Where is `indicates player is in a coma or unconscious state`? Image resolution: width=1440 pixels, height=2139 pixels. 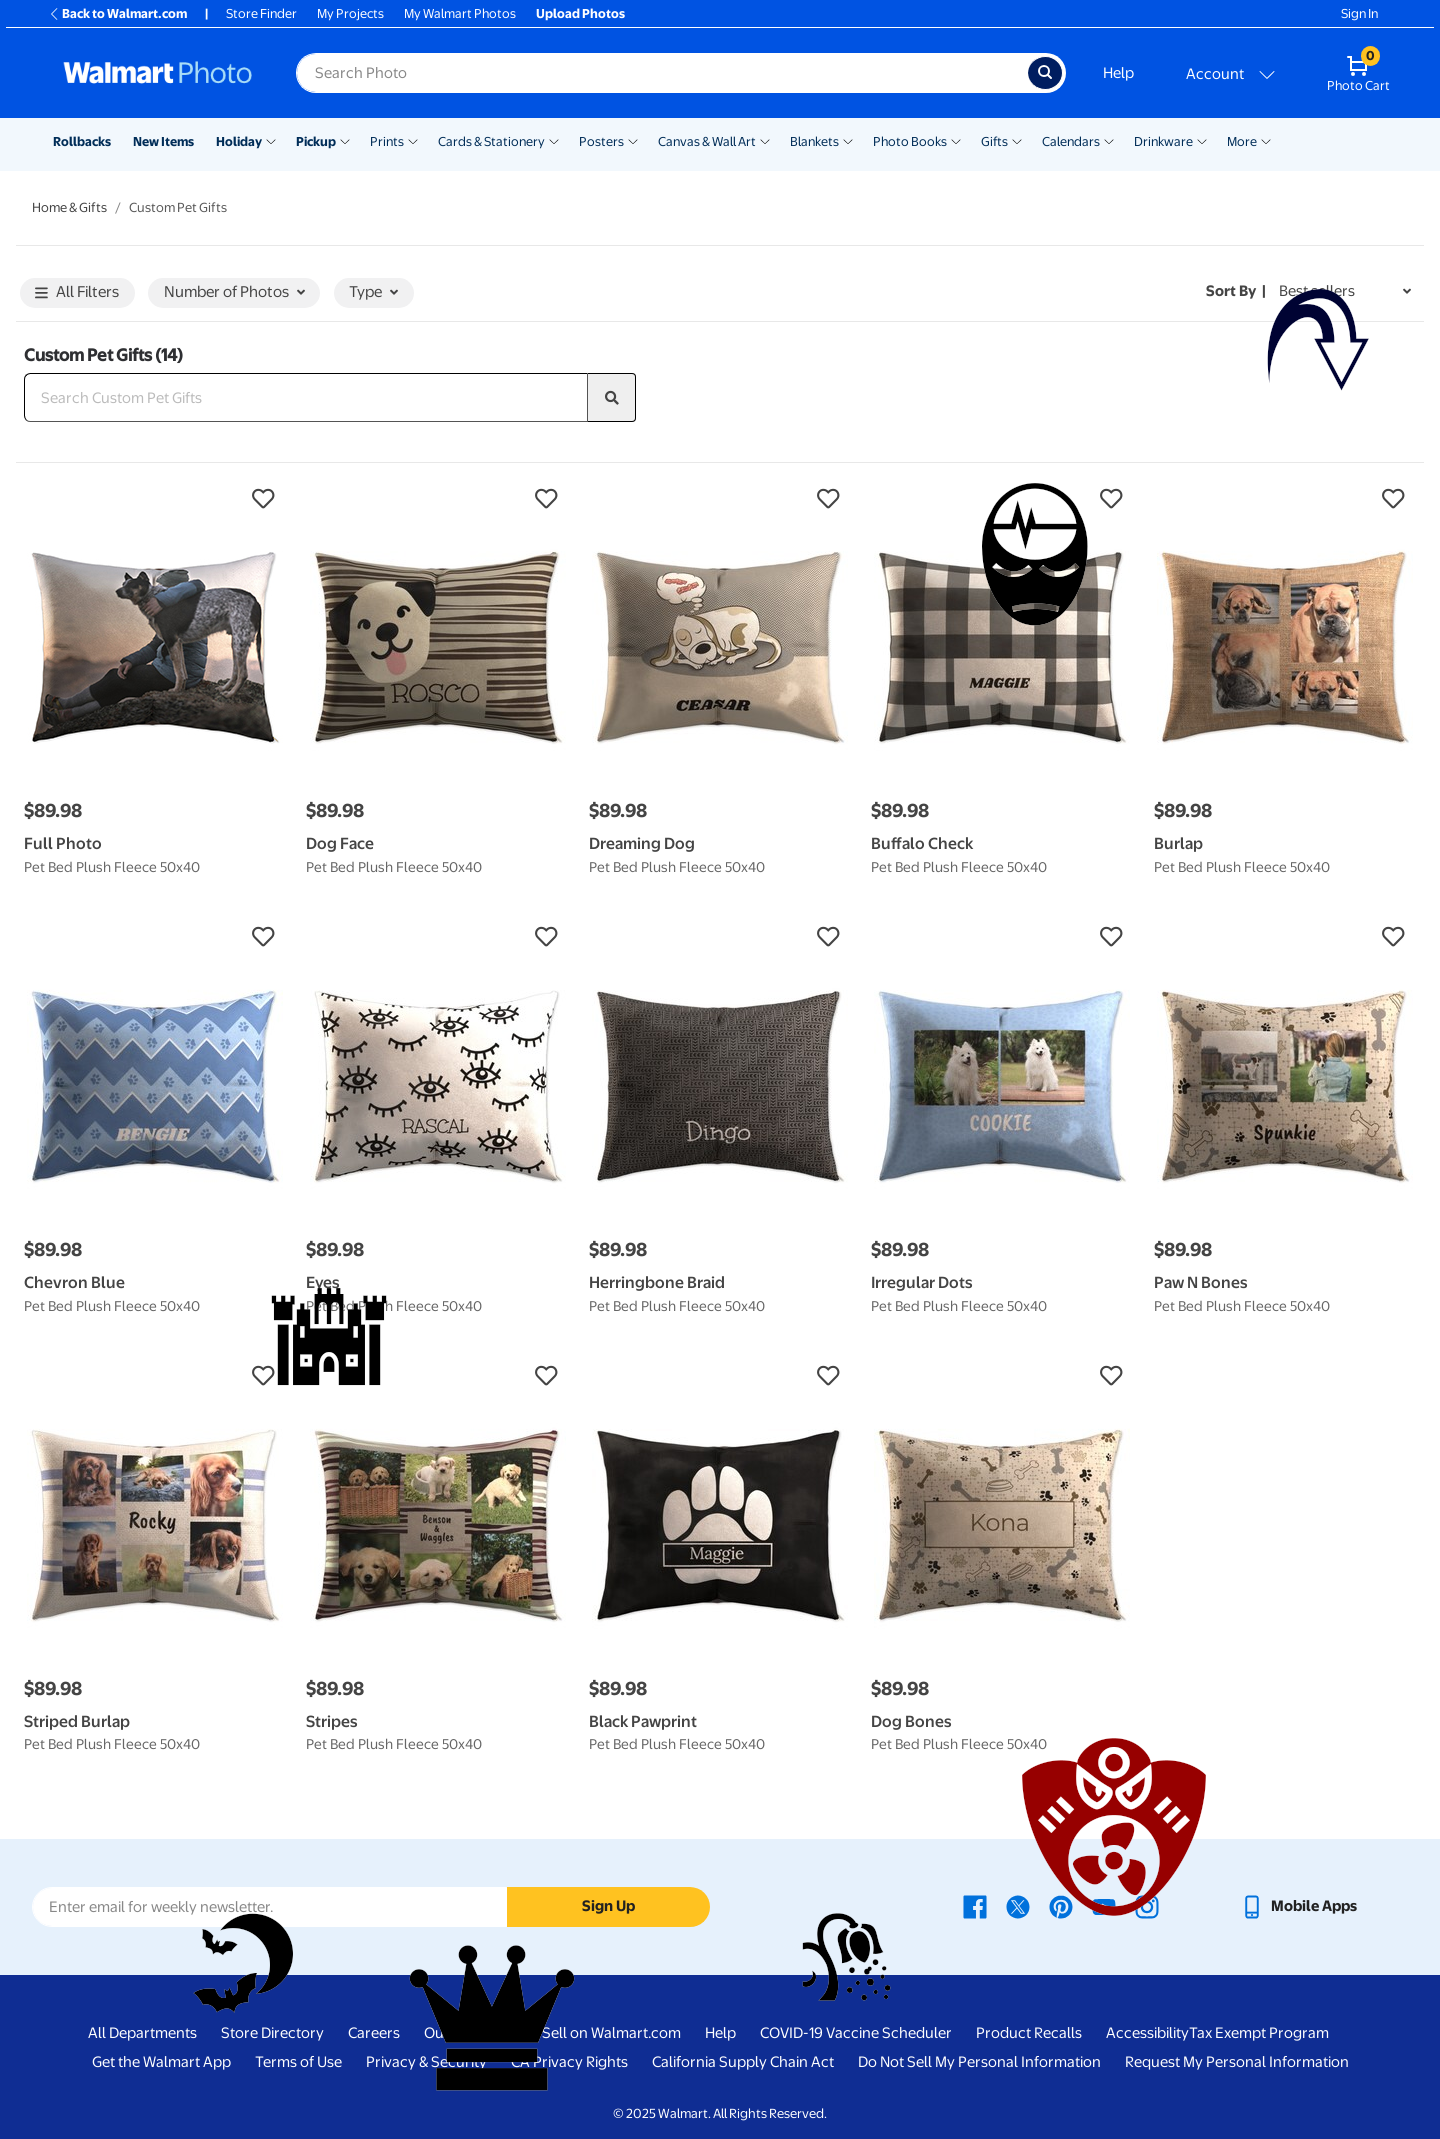 indicates player is in a coma or unconscious state is located at coordinates (1032, 554).